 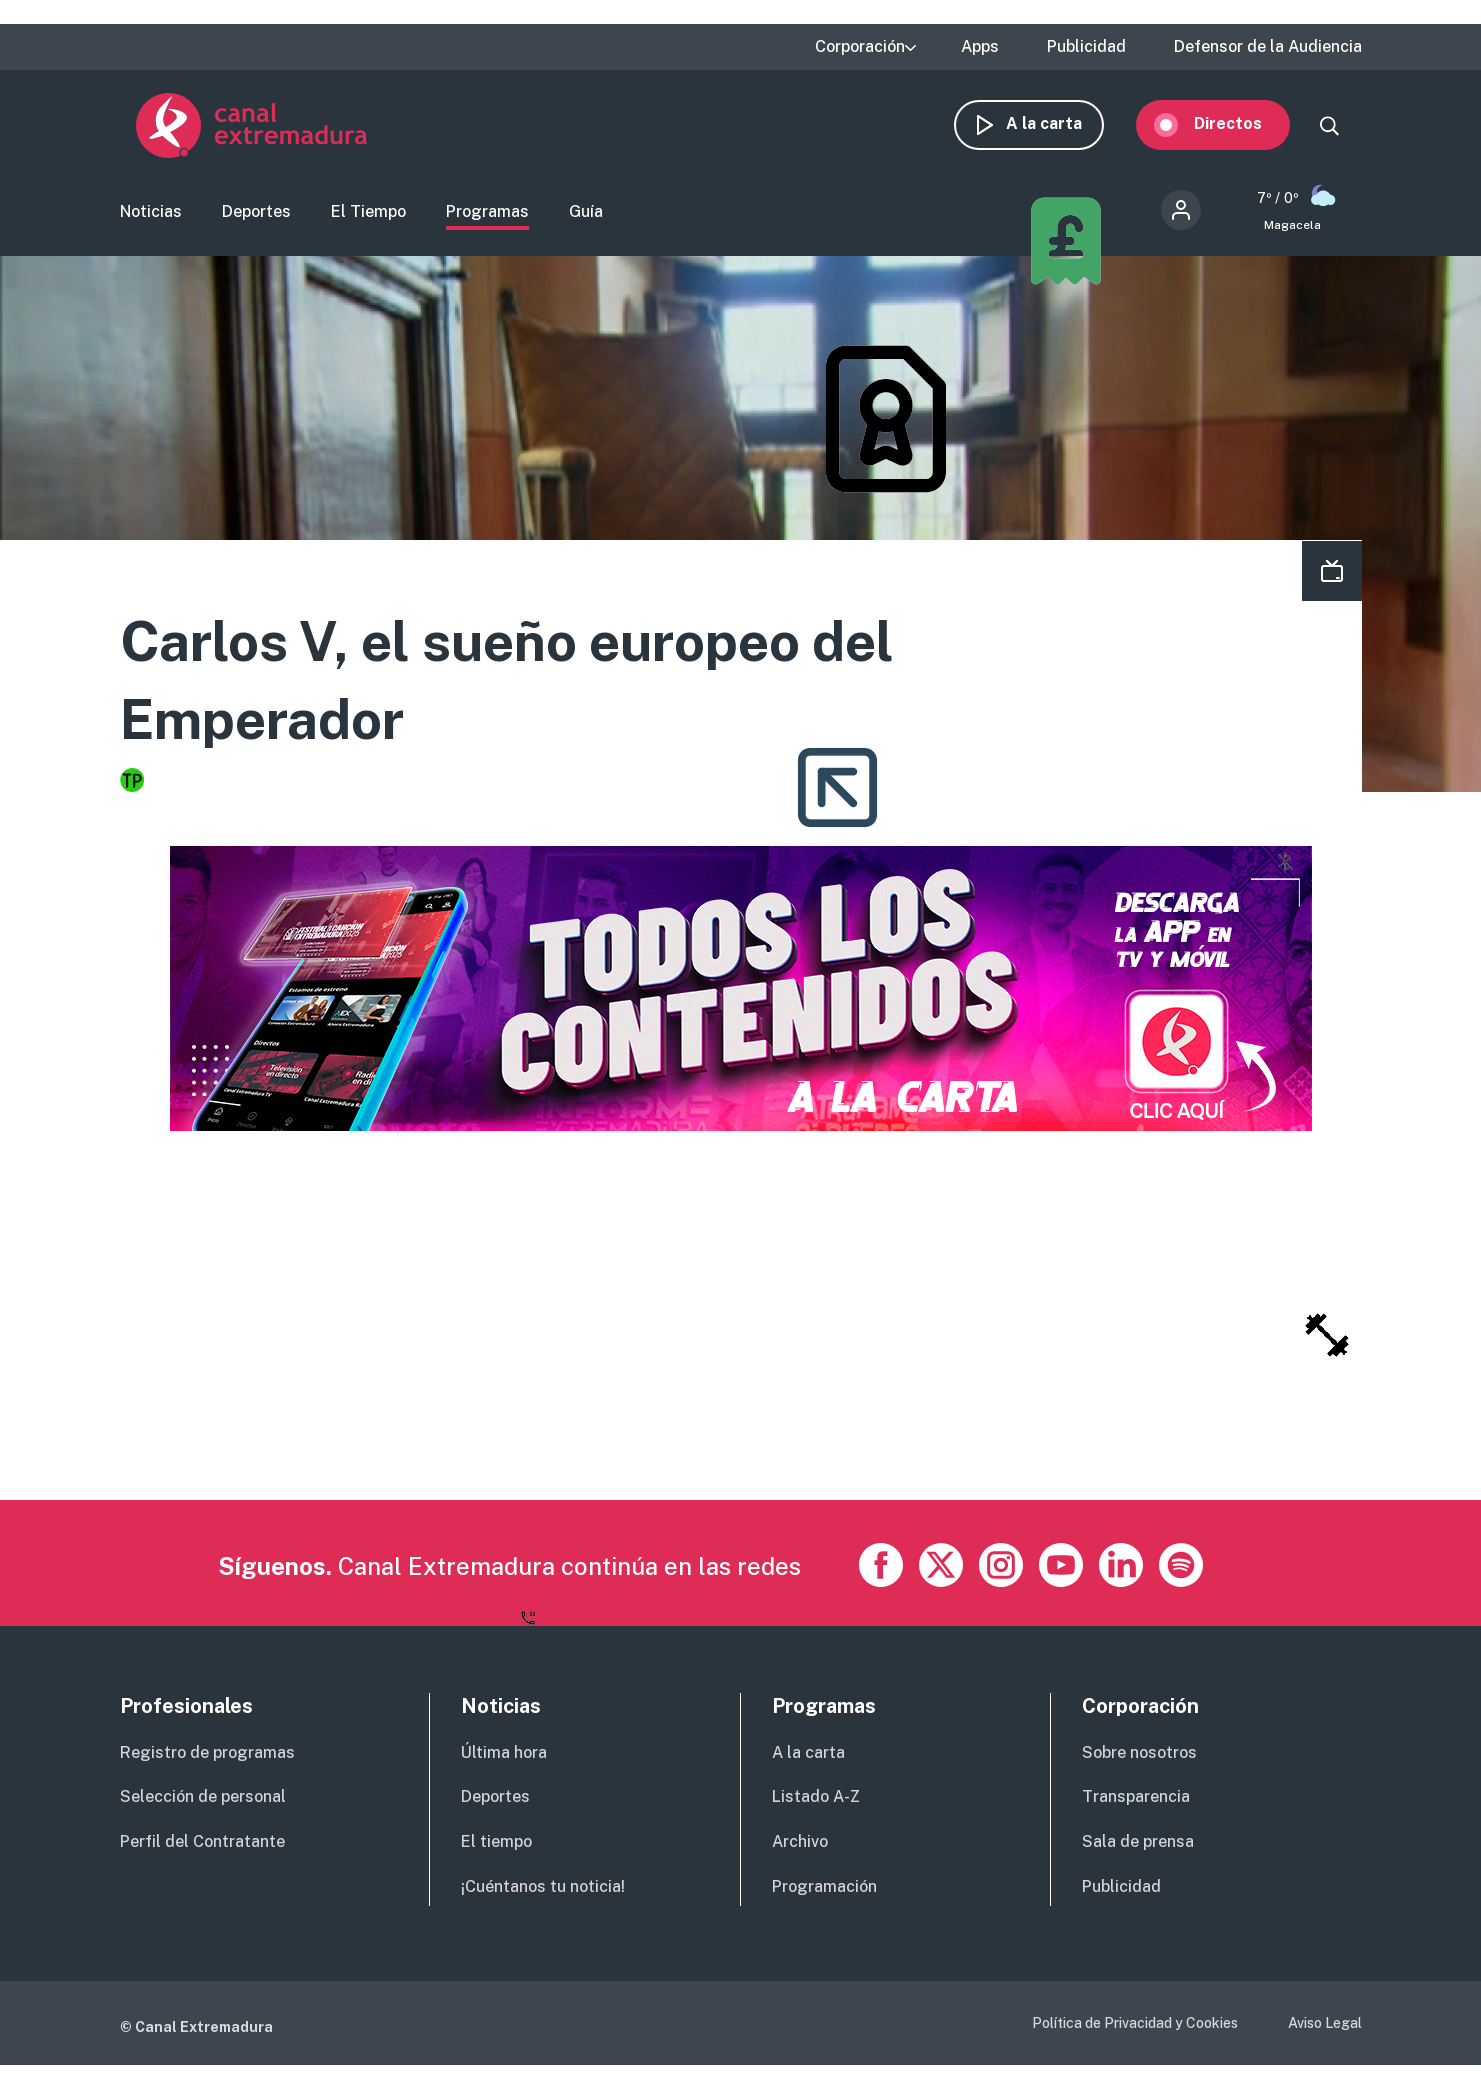 What do you see at coordinates (1066, 241) in the screenshot?
I see `view receipt or transaction in British pounds` at bounding box center [1066, 241].